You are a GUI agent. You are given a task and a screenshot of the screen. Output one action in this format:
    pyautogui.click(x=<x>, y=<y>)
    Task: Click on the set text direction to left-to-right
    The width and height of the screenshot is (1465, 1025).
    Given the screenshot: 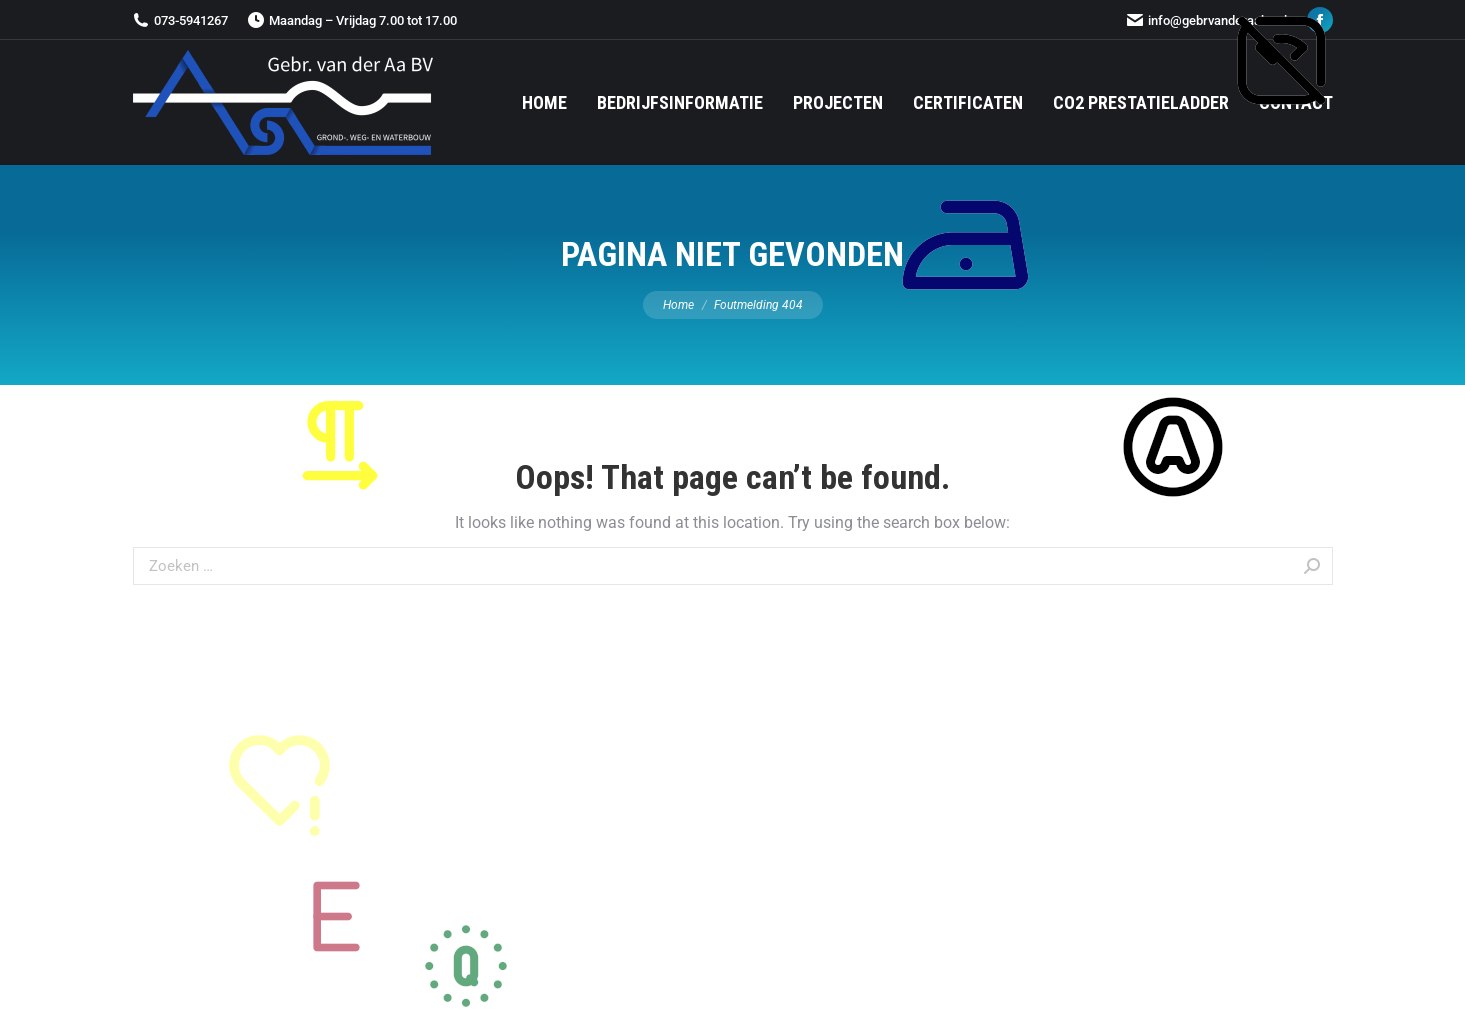 What is the action you would take?
    pyautogui.click(x=340, y=443)
    